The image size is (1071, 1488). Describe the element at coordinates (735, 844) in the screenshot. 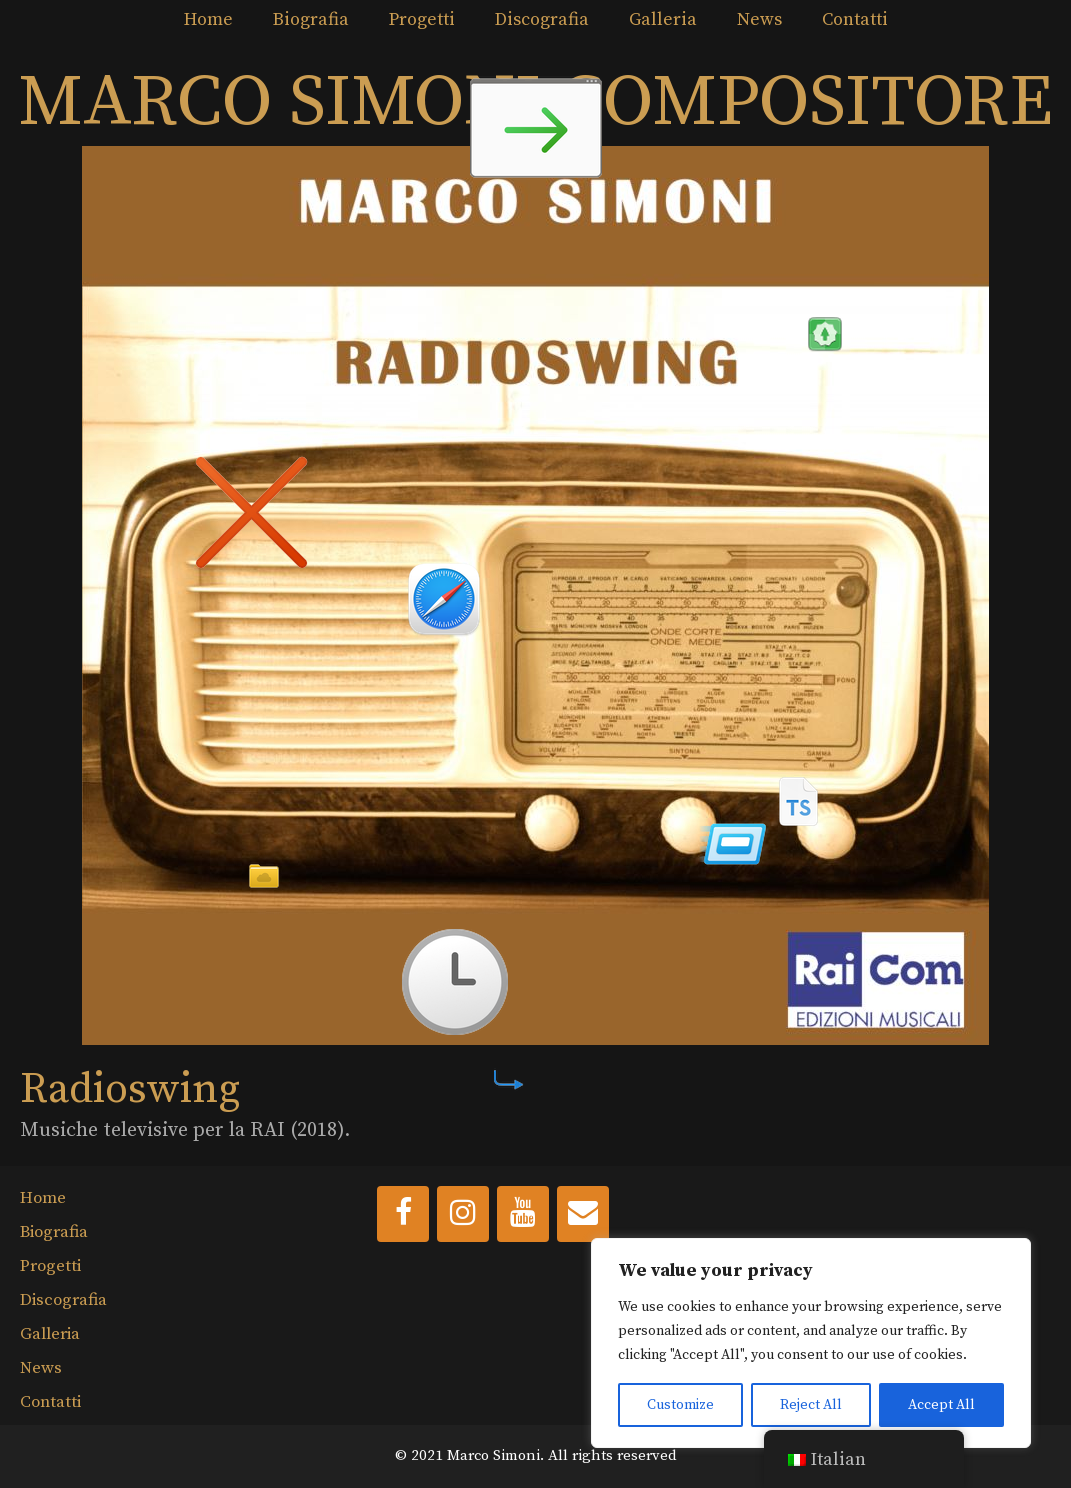

I see `launch or run an application` at that location.